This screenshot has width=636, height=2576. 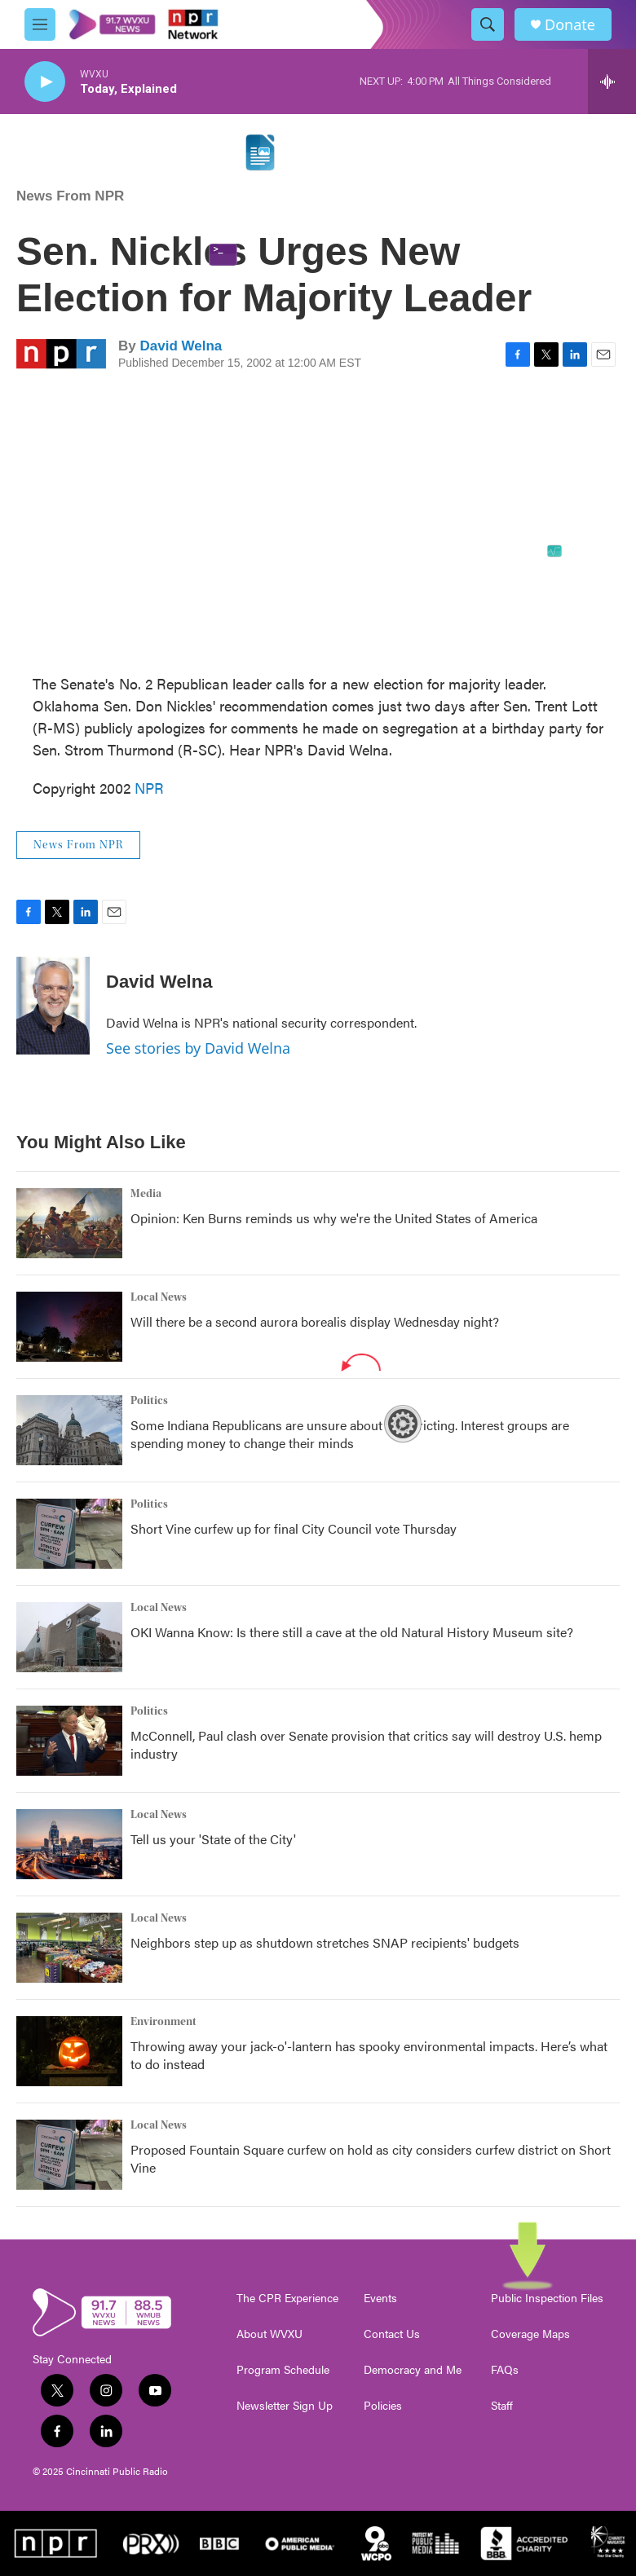 I want to click on open system resource monitor, so click(x=554, y=551).